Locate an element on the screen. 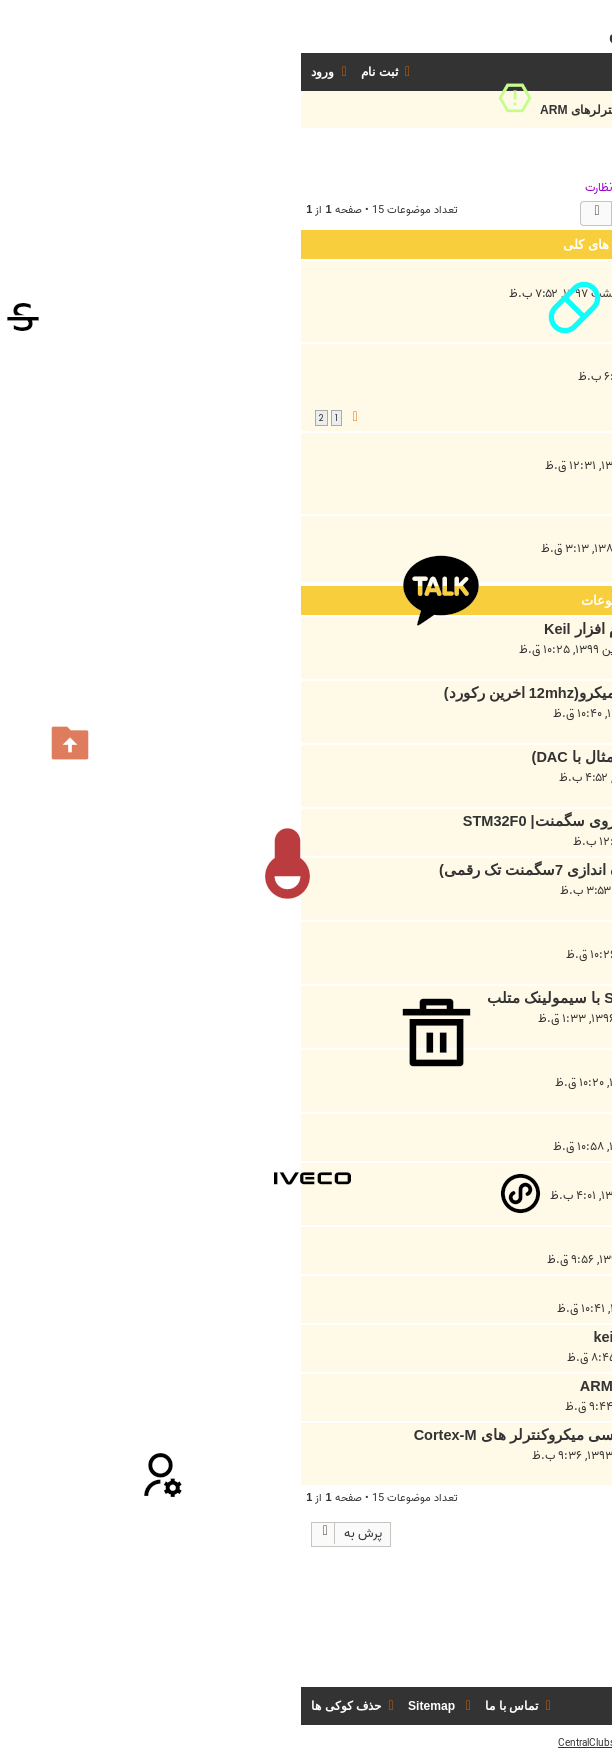  Iveco brand logo is located at coordinates (312, 1178).